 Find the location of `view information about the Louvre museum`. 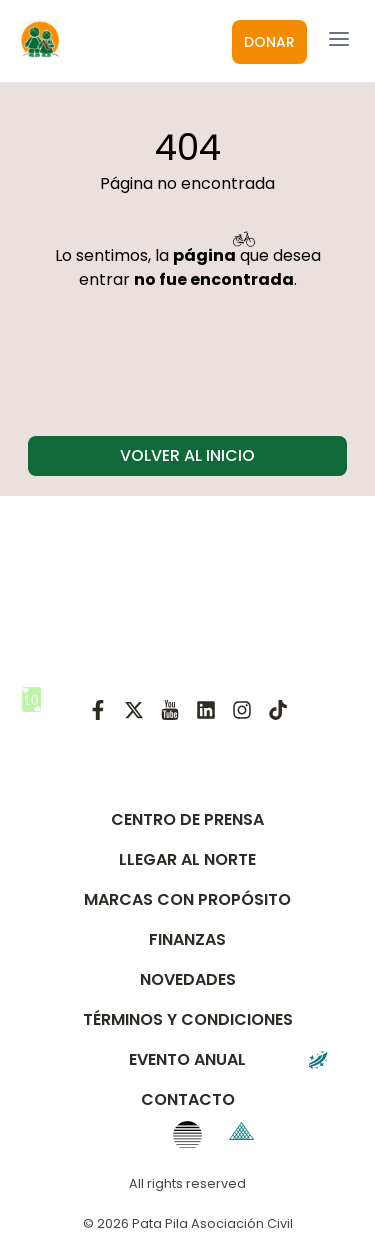

view information about the Louvre museum is located at coordinates (241, 1131).